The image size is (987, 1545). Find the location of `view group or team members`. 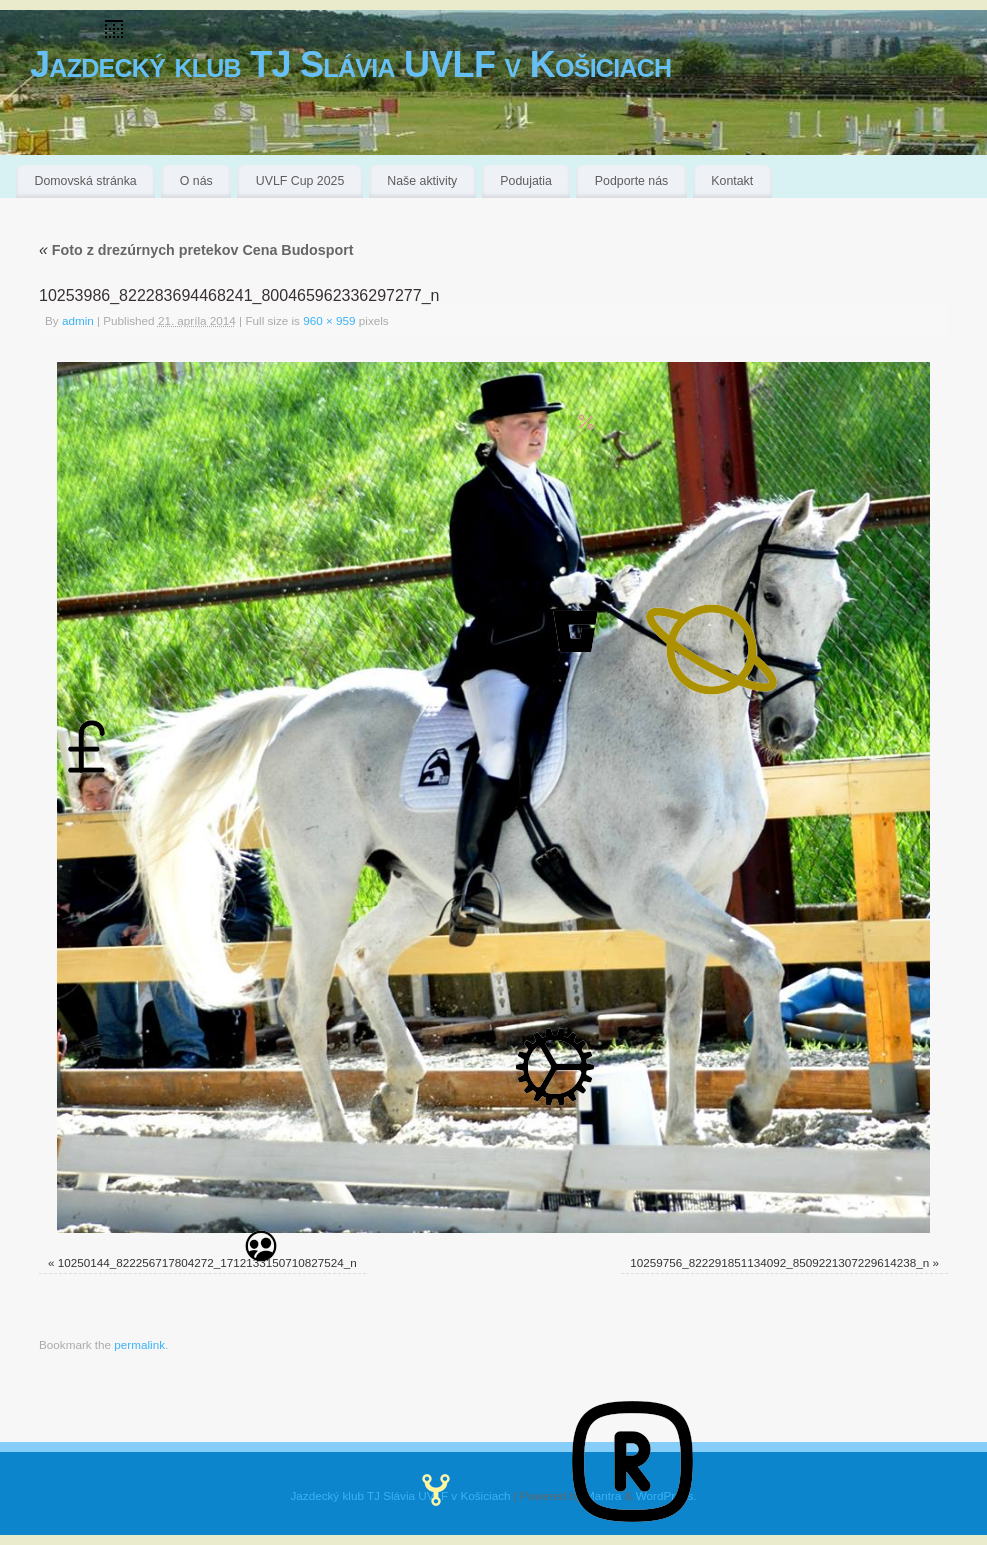

view group or team members is located at coordinates (261, 1246).